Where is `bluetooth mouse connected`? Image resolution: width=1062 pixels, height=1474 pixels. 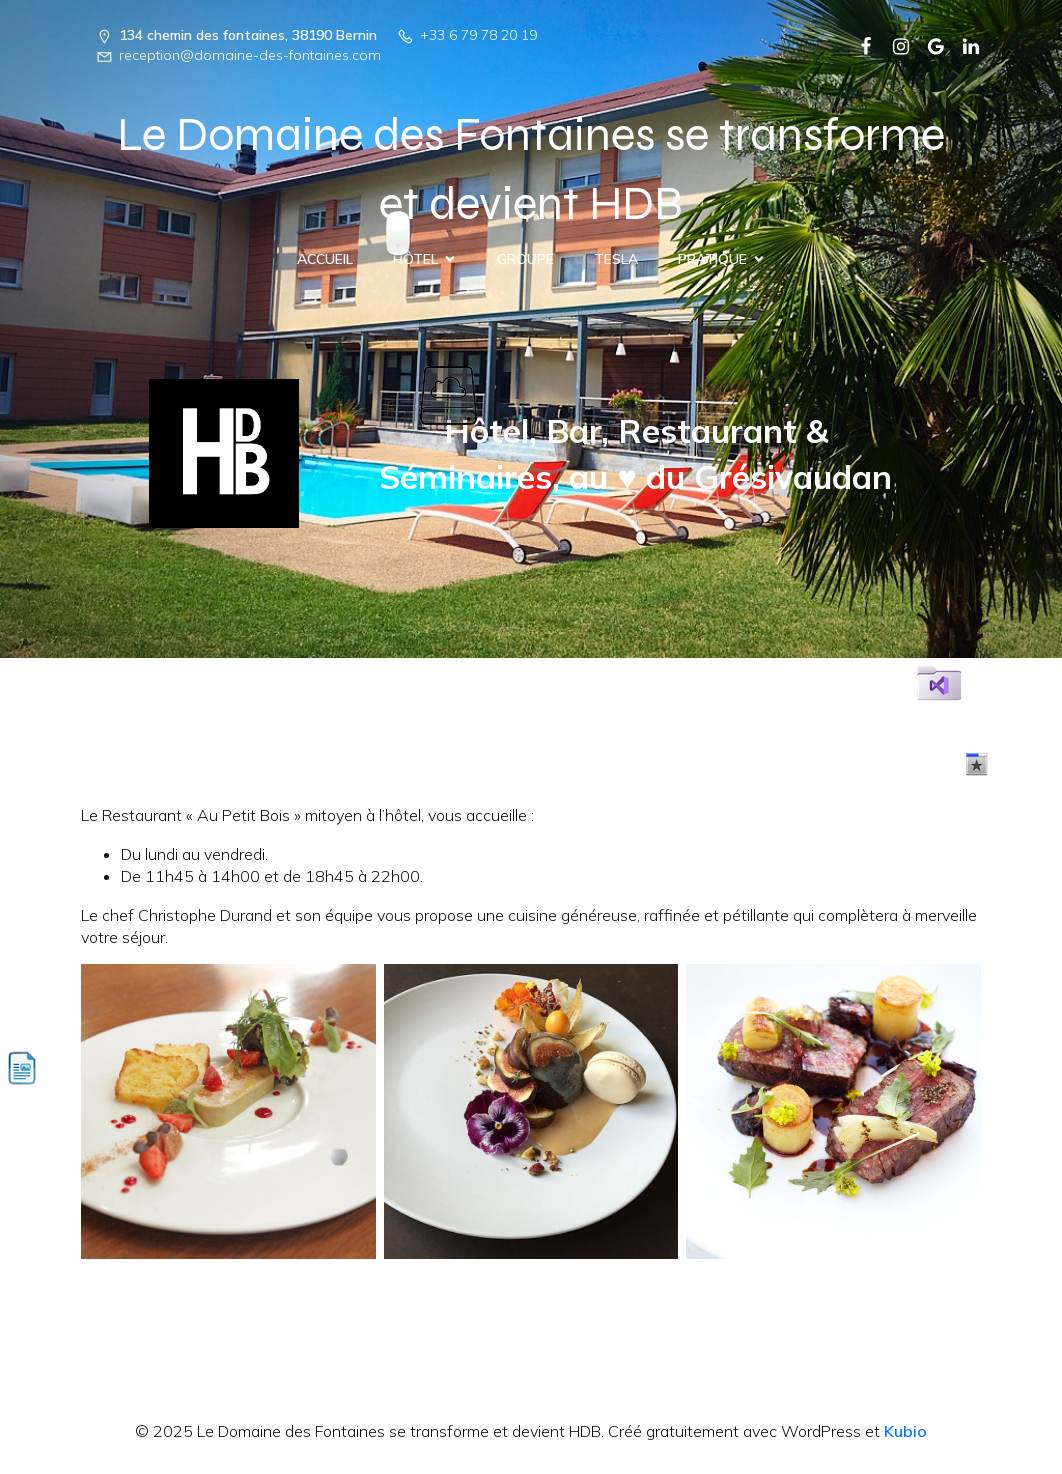 bluetooth mouse connected is located at coordinates (398, 235).